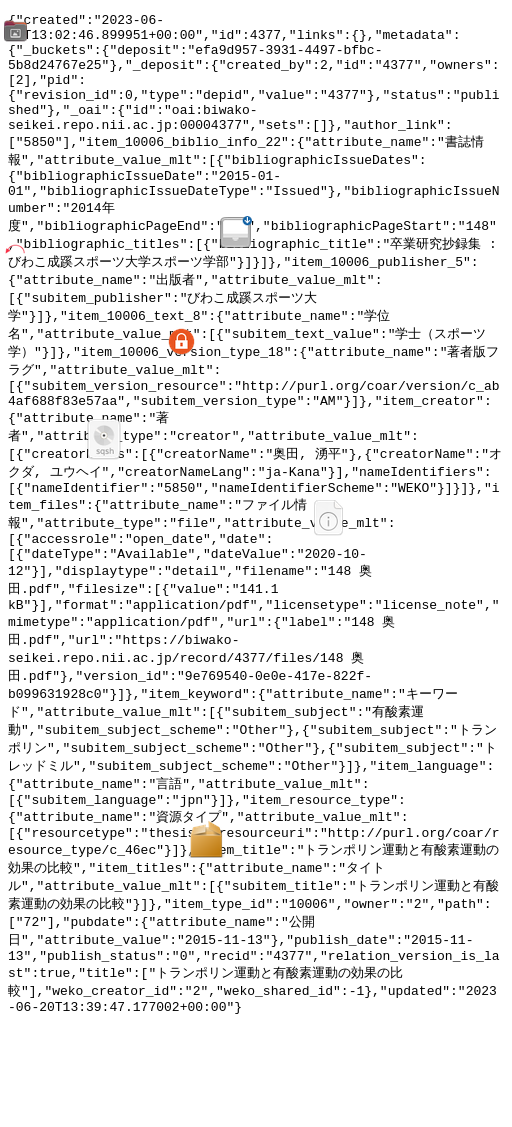  I want to click on open pictures folder, so click(15, 30).